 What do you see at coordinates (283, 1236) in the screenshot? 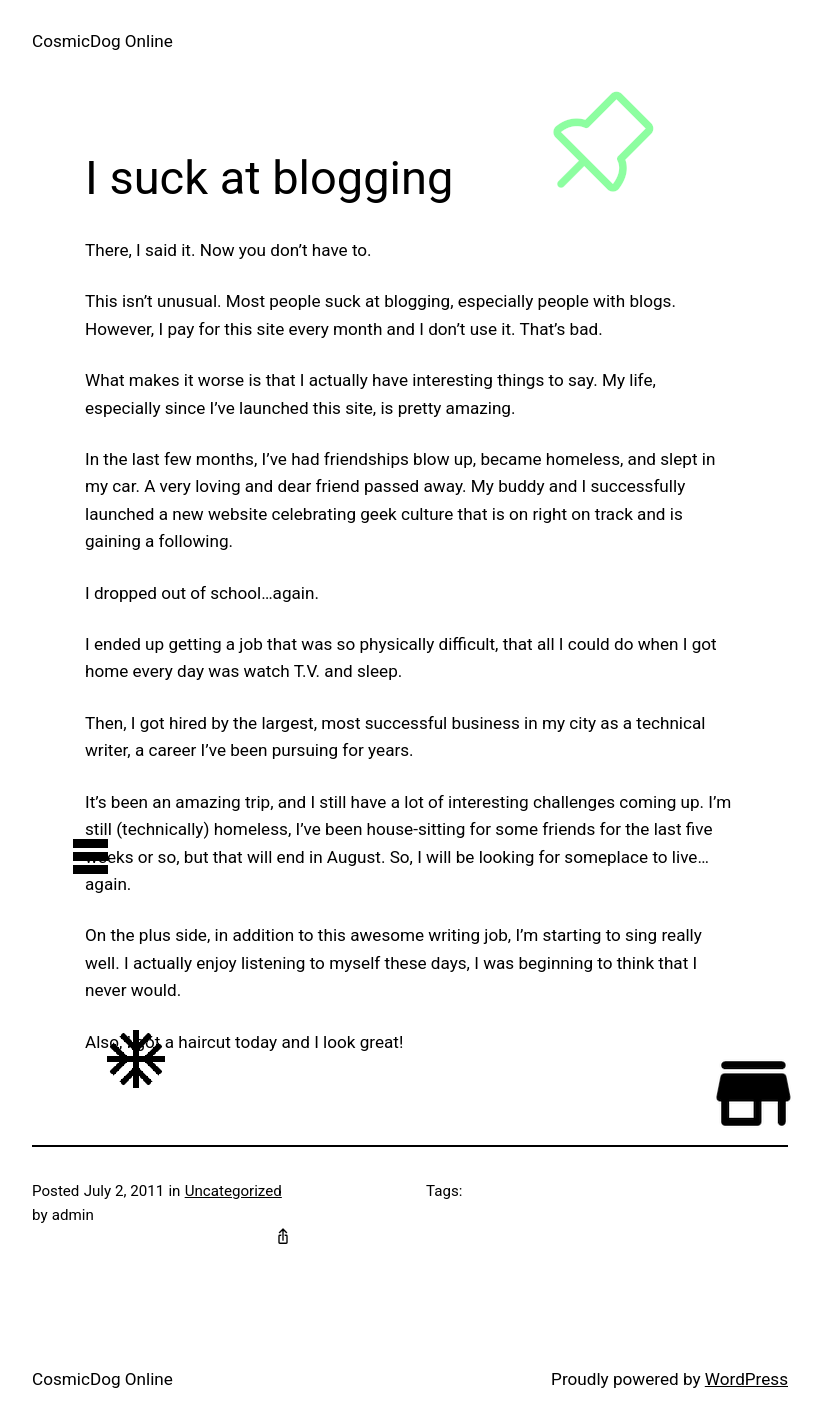
I see `share this content` at bounding box center [283, 1236].